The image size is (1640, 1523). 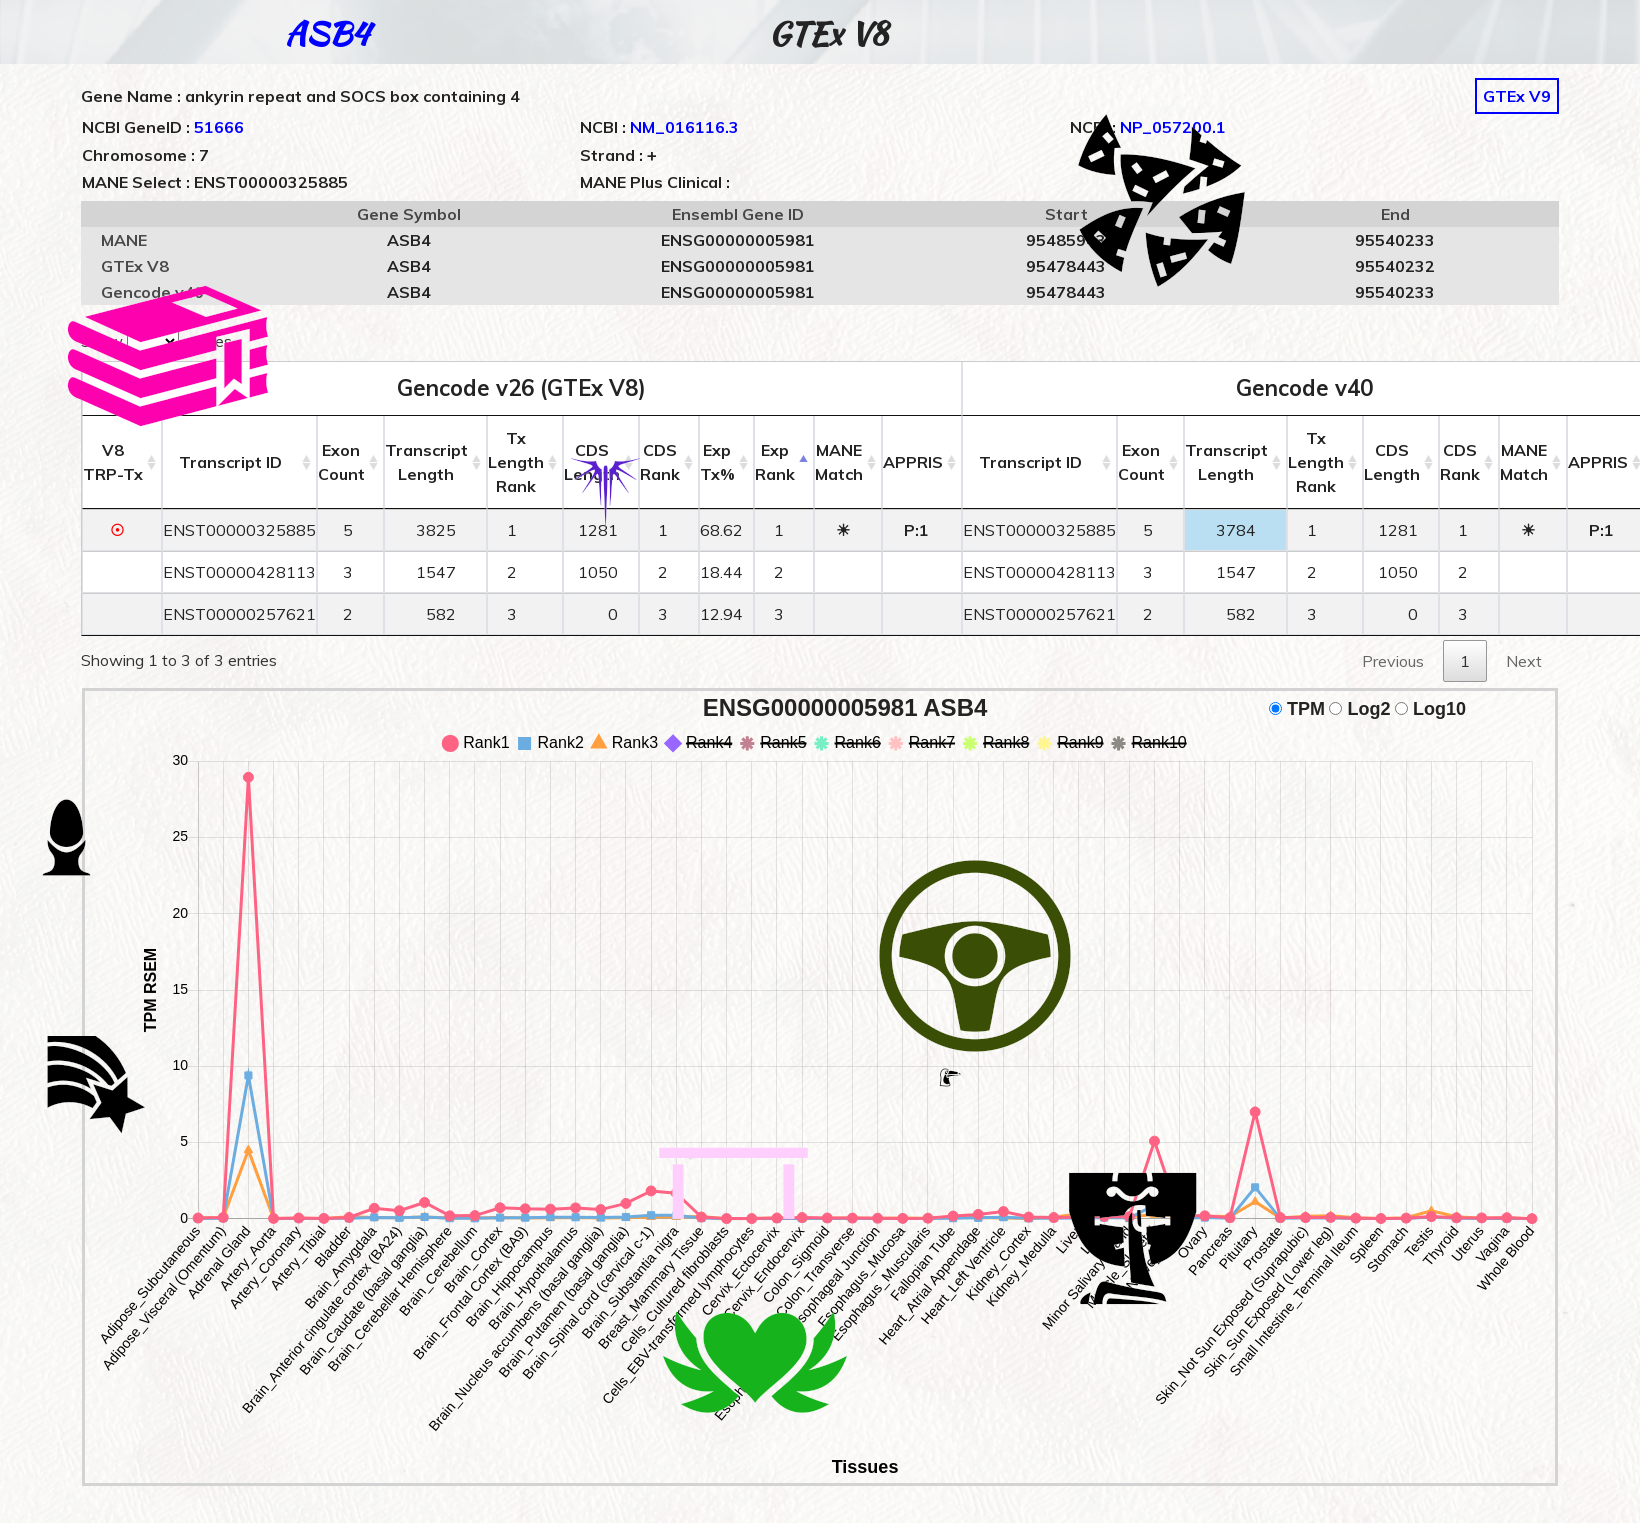 I want to click on add to favorites with flair, so click(x=755, y=1365).